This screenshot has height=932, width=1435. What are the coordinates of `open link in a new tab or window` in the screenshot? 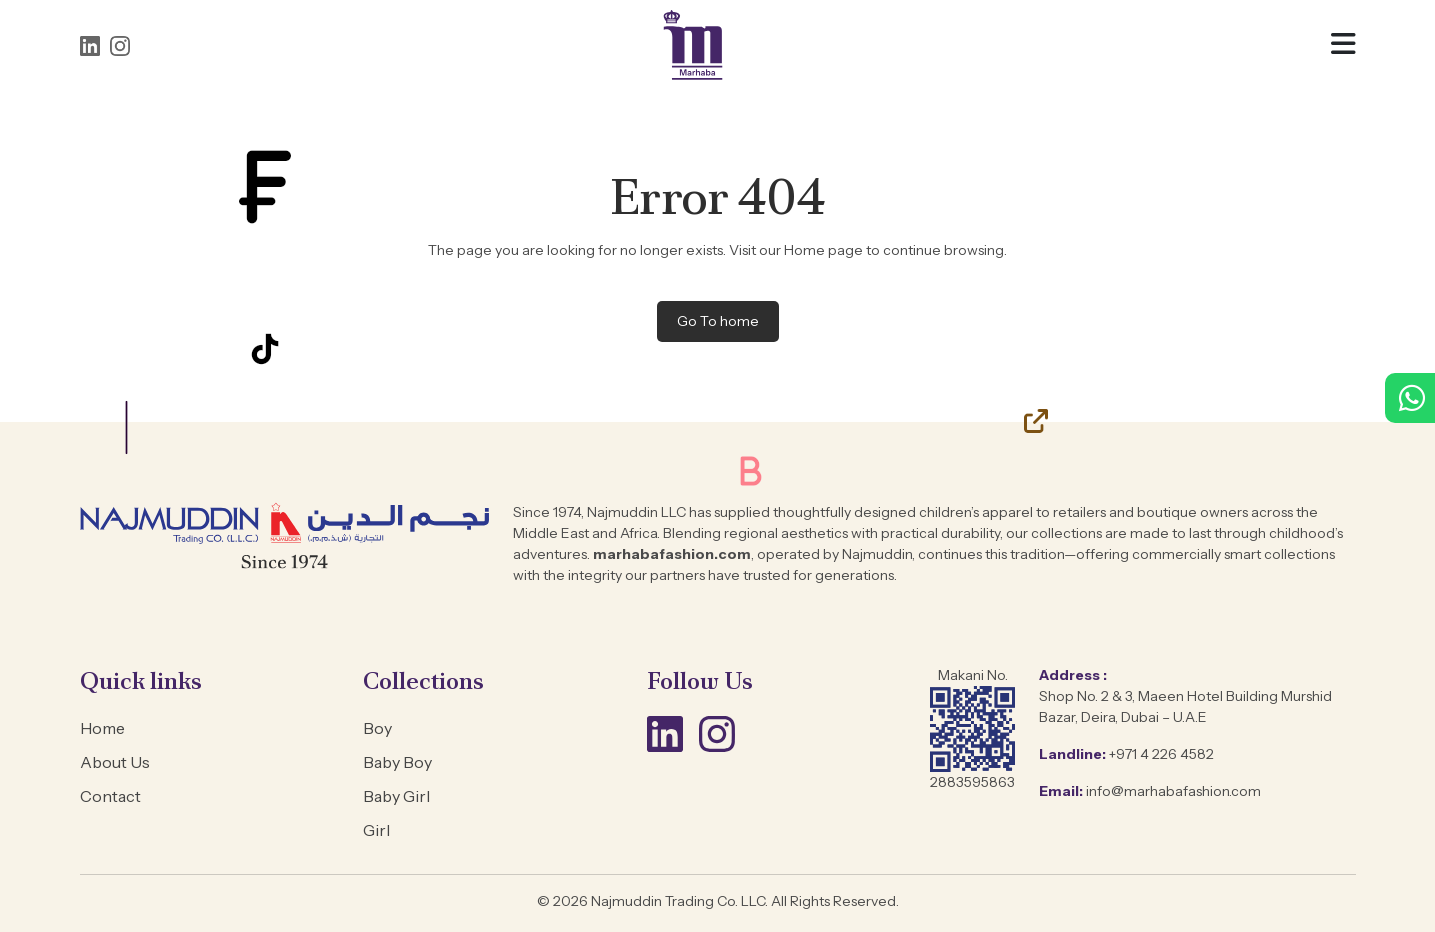 It's located at (1036, 421).